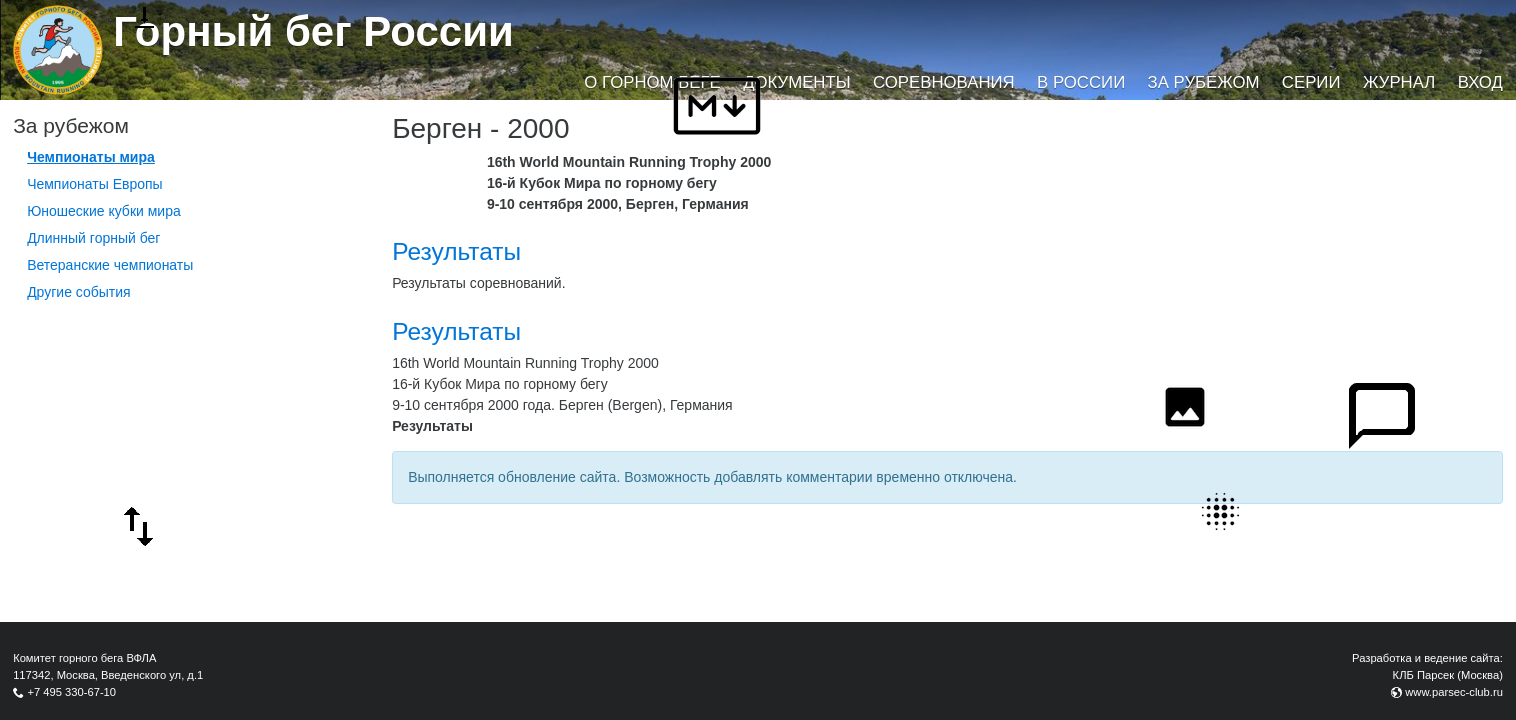 This screenshot has width=1516, height=720. I want to click on format text using markdown, so click(717, 106).